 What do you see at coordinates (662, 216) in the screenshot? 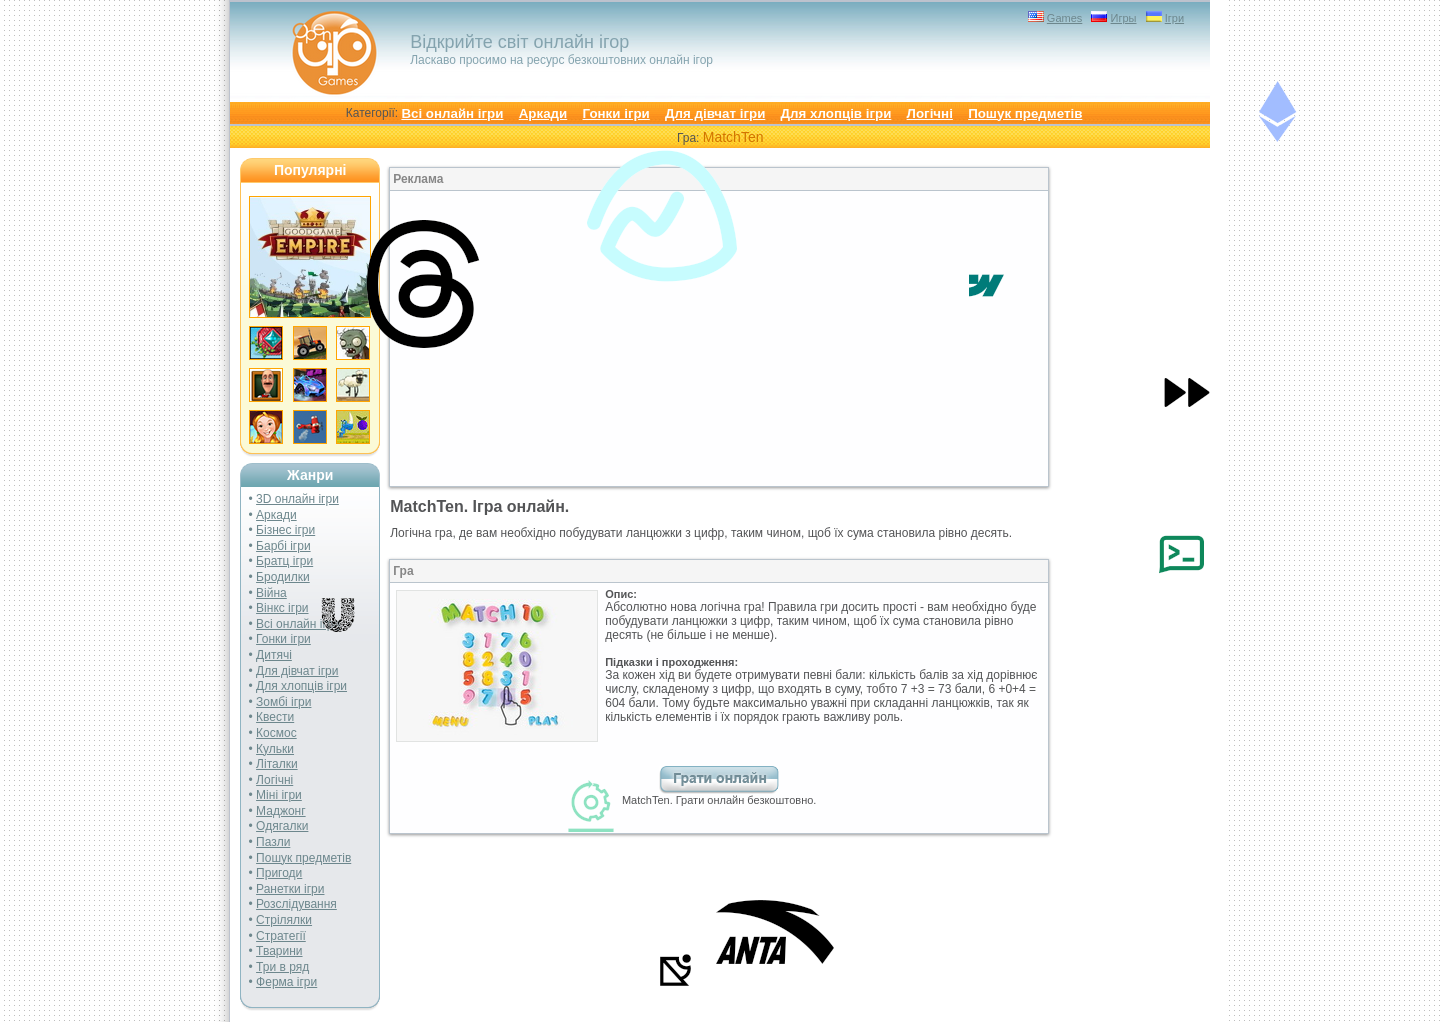
I see `open Basecamp app` at bounding box center [662, 216].